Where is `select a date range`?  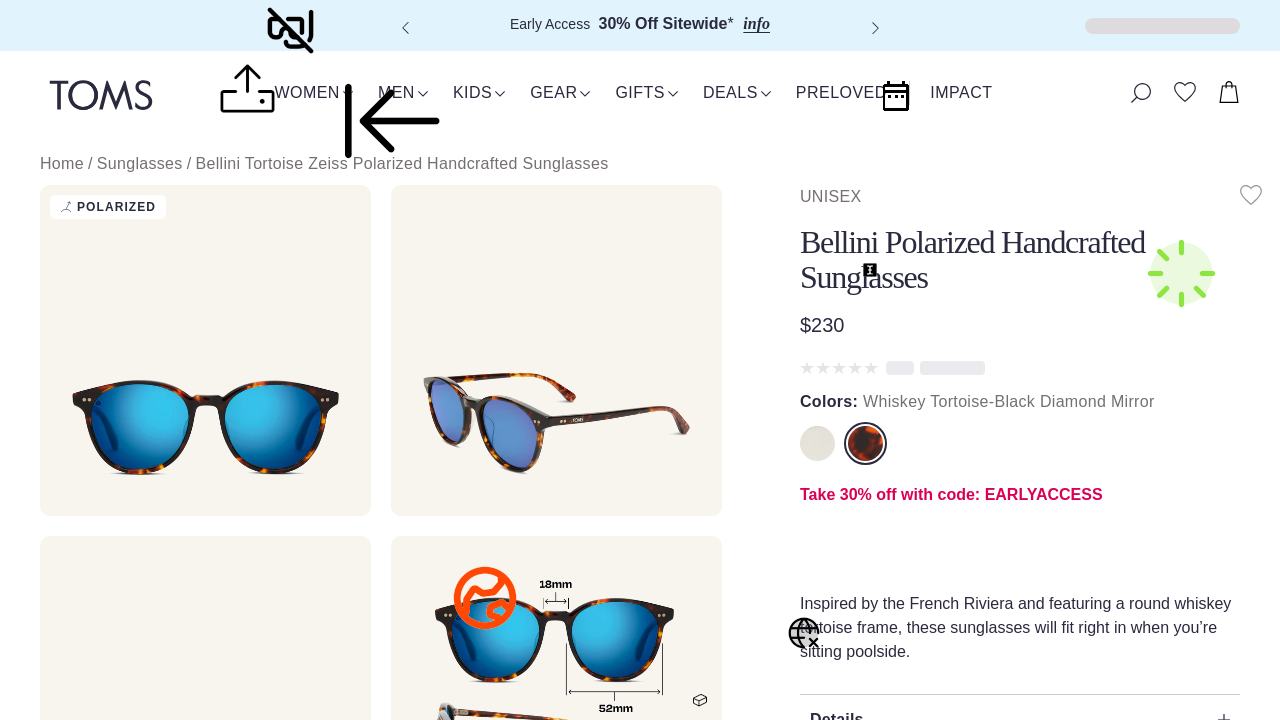 select a date range is located at coordinates (896, 96).